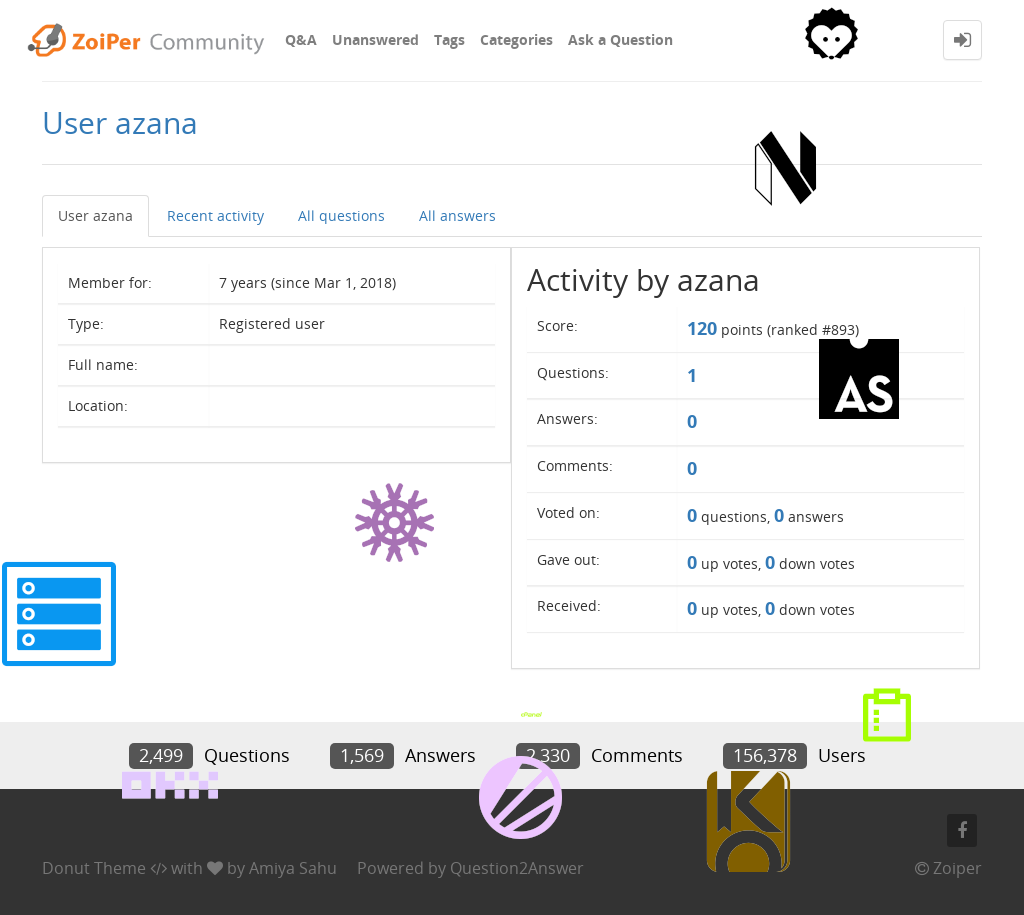  I want to click on open the OKX cryptocurrency exchange app, so click(170, 785).